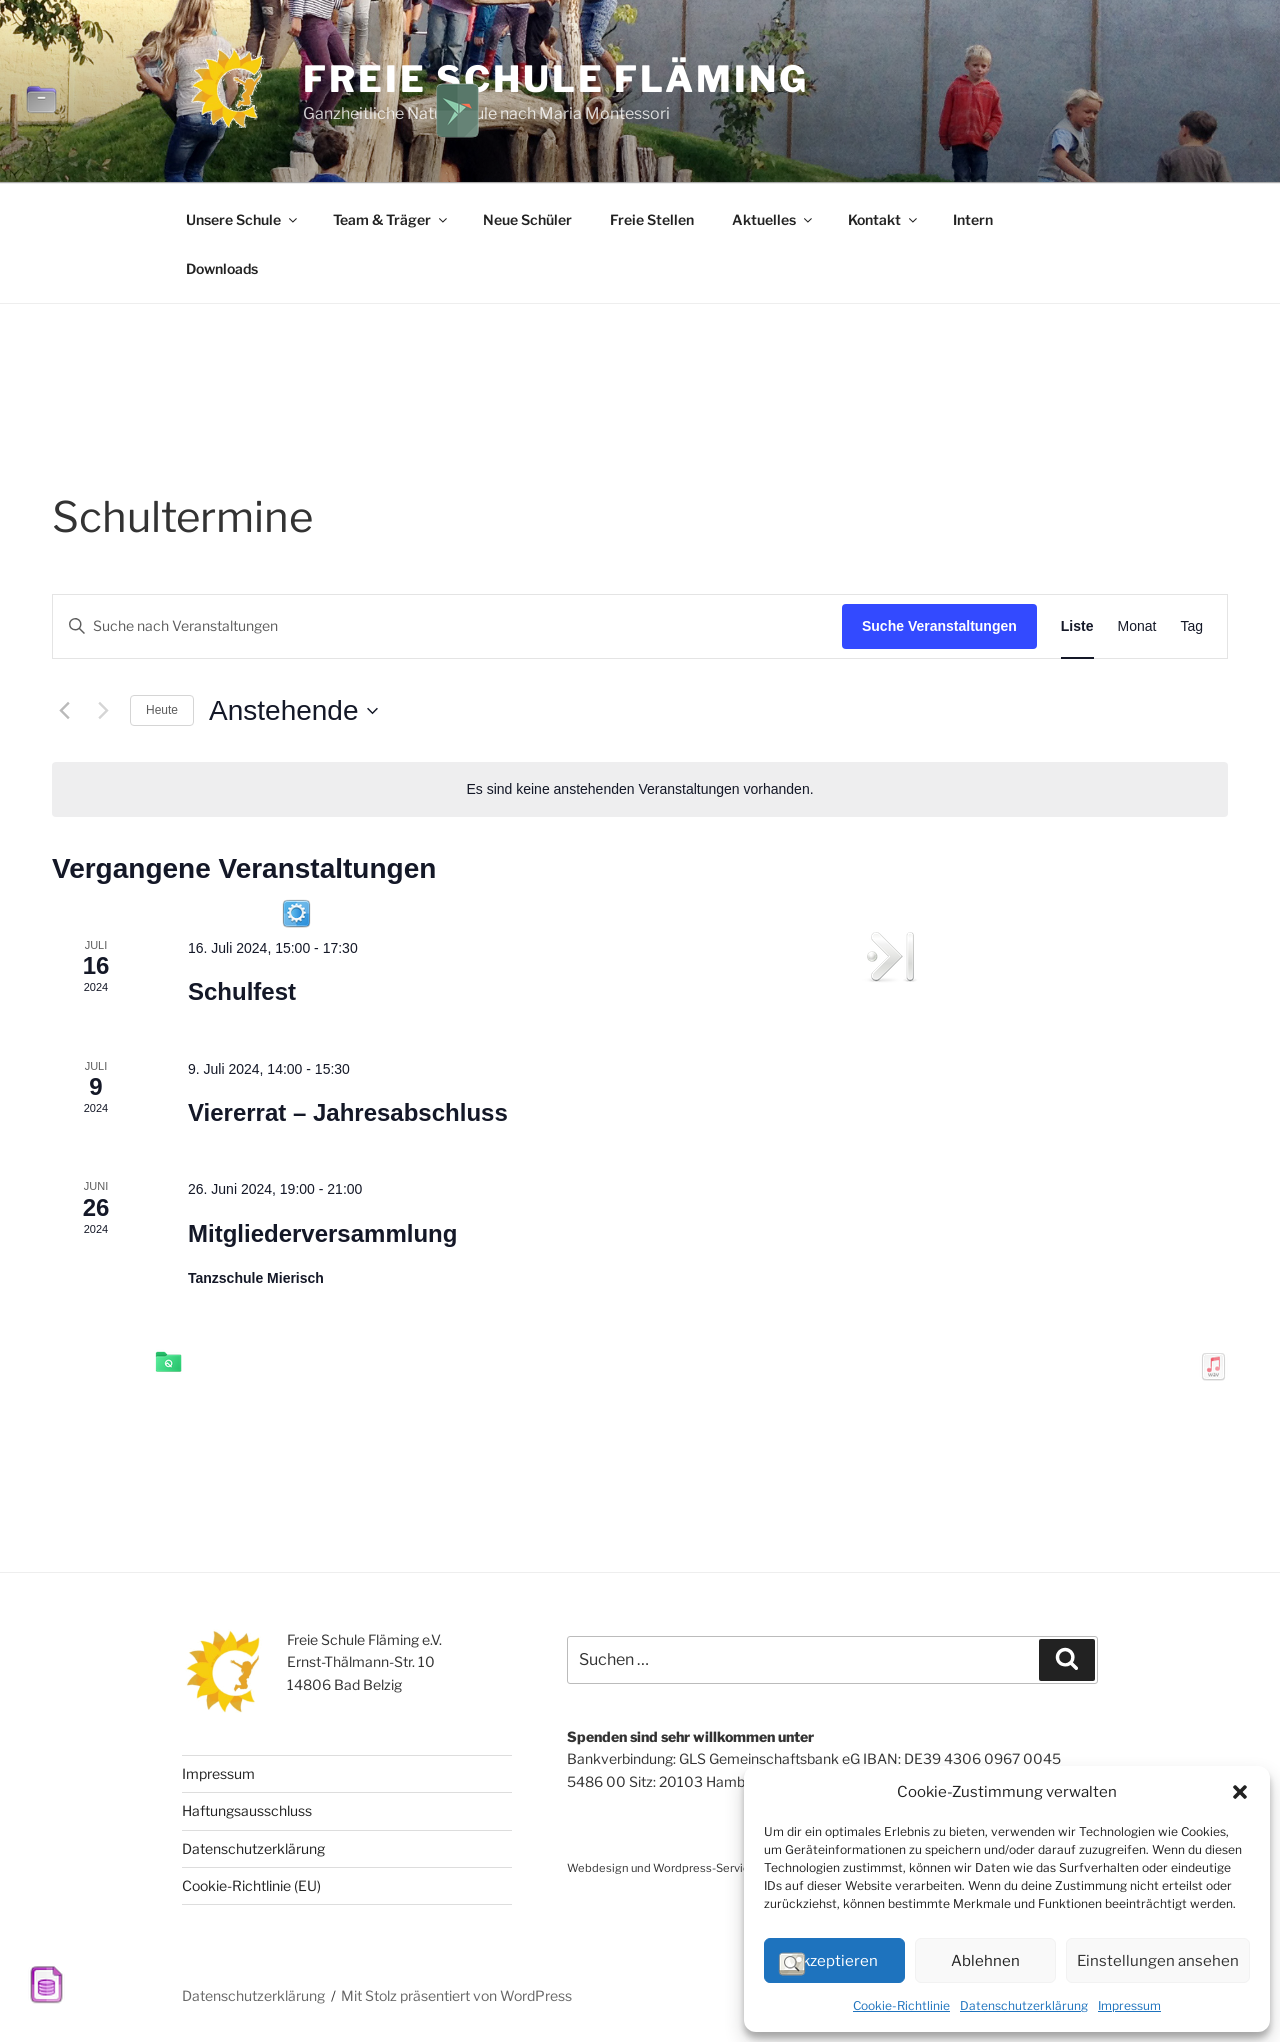 This screenshot has height=2042, width=1280. What do you see at coordinates (792, 1964) in the screenshot?
I see `open eye of mate image viewer` at bounding box center [792, 1964].